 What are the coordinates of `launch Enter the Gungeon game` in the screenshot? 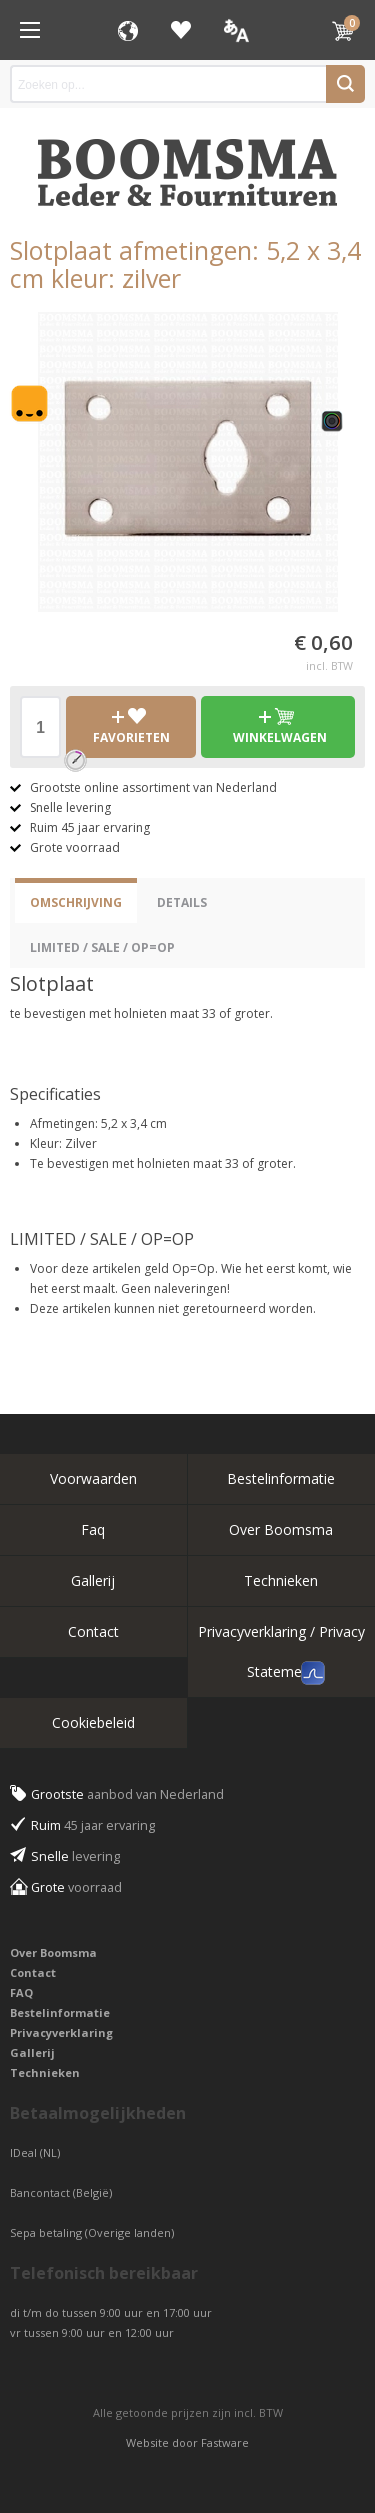 It's located at (29, 403).